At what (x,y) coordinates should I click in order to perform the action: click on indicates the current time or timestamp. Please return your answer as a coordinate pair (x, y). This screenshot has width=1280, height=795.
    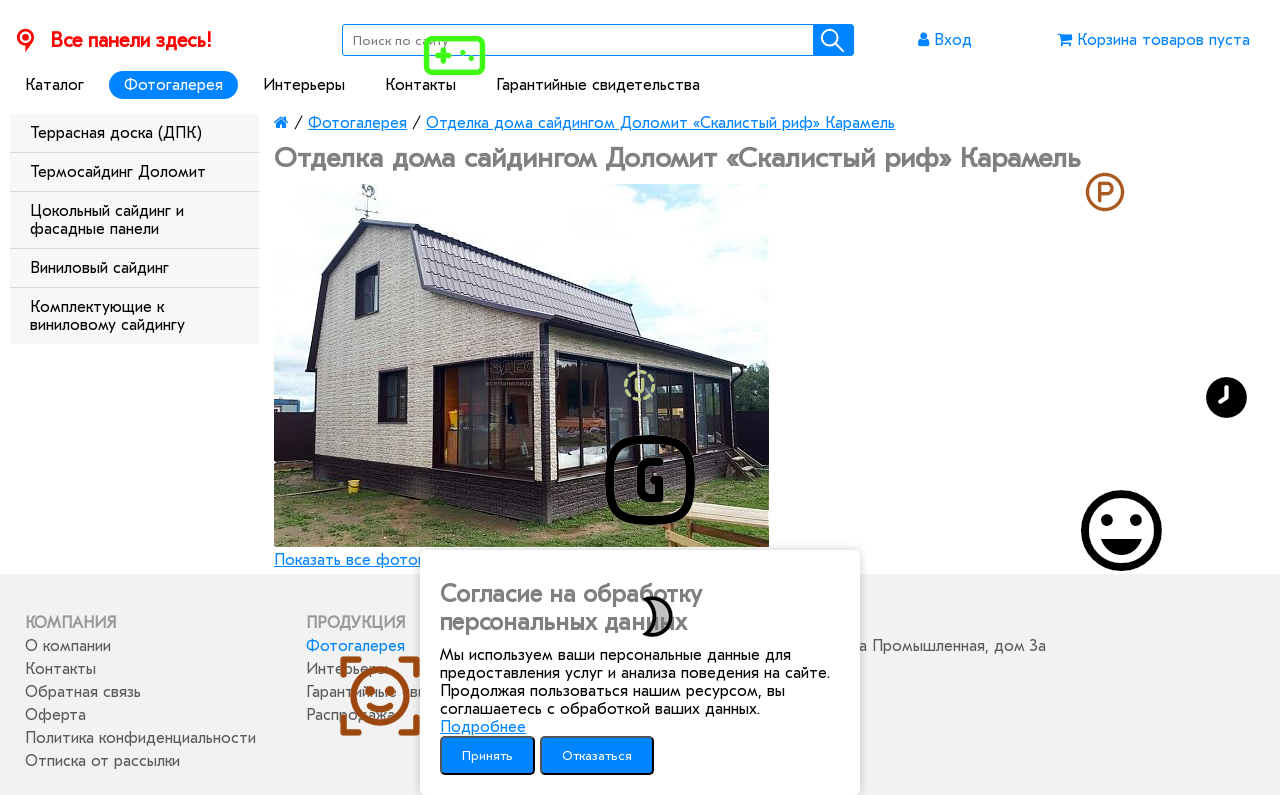
    Looking at the image, I should click on (1226, 397).